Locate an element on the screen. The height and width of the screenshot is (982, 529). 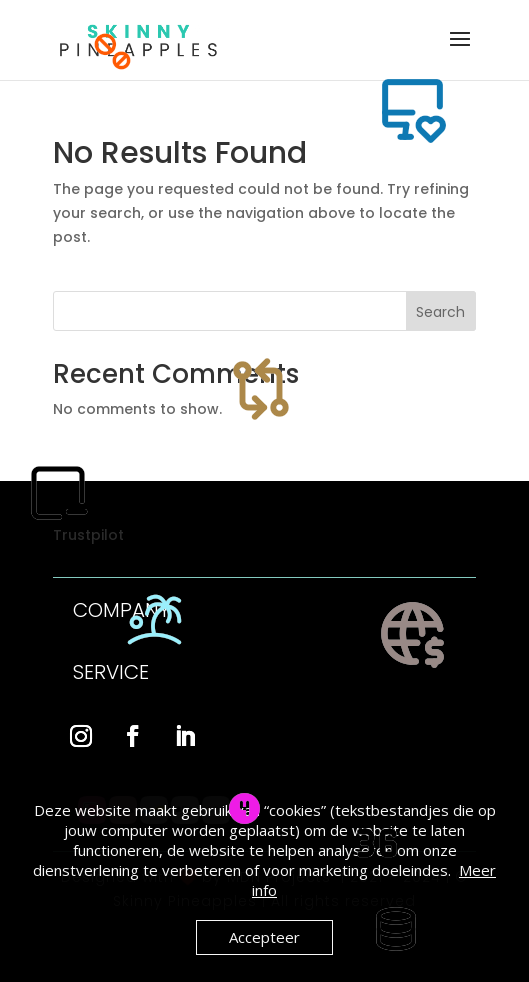
add this device to favorites is located at coordinates (412, 109).